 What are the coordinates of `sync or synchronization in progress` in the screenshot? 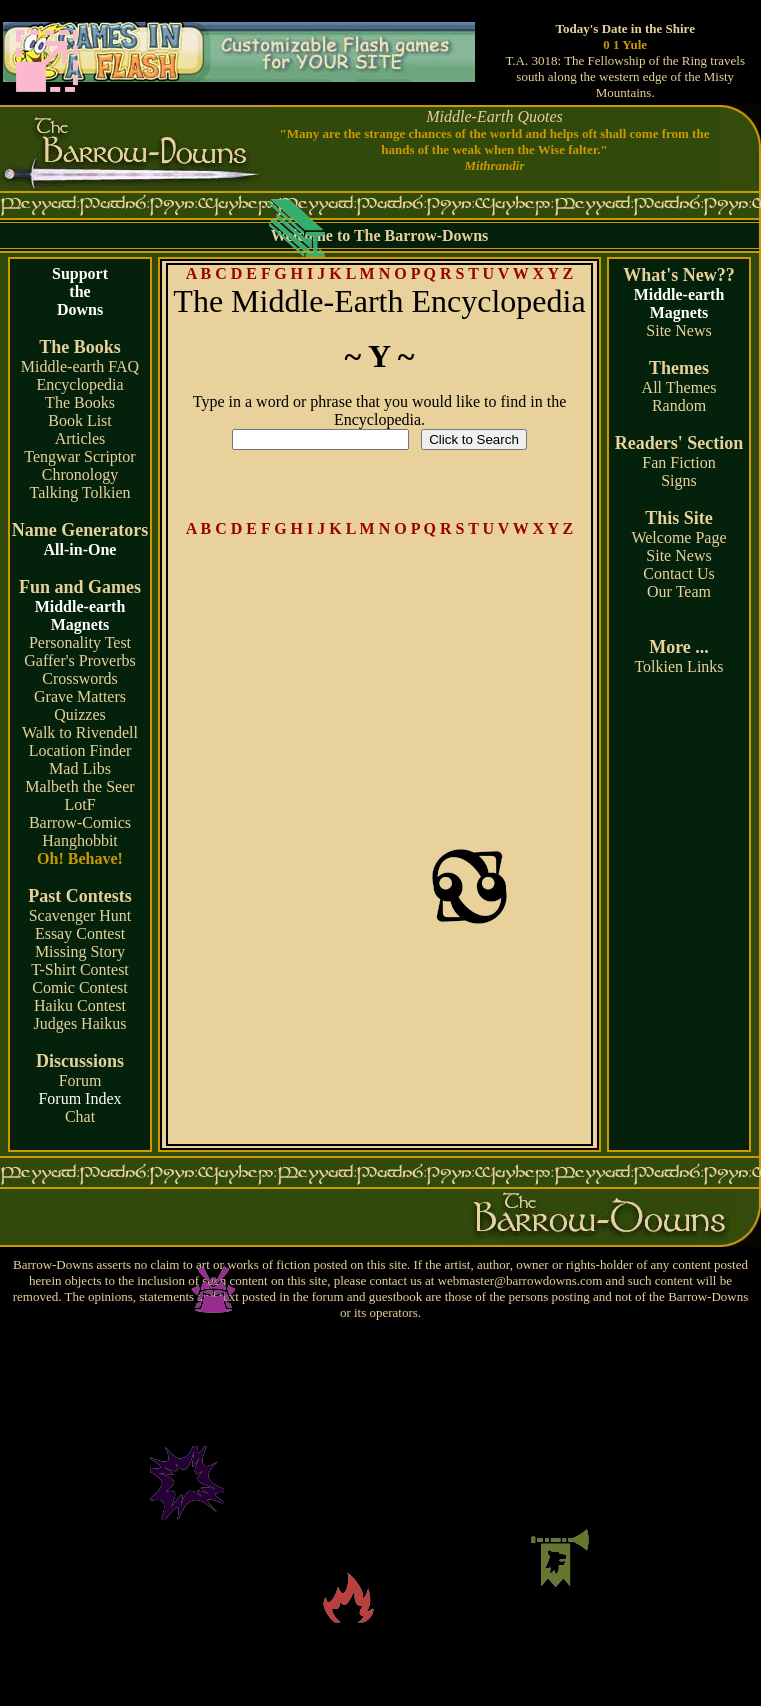 It's located at (469, 886).